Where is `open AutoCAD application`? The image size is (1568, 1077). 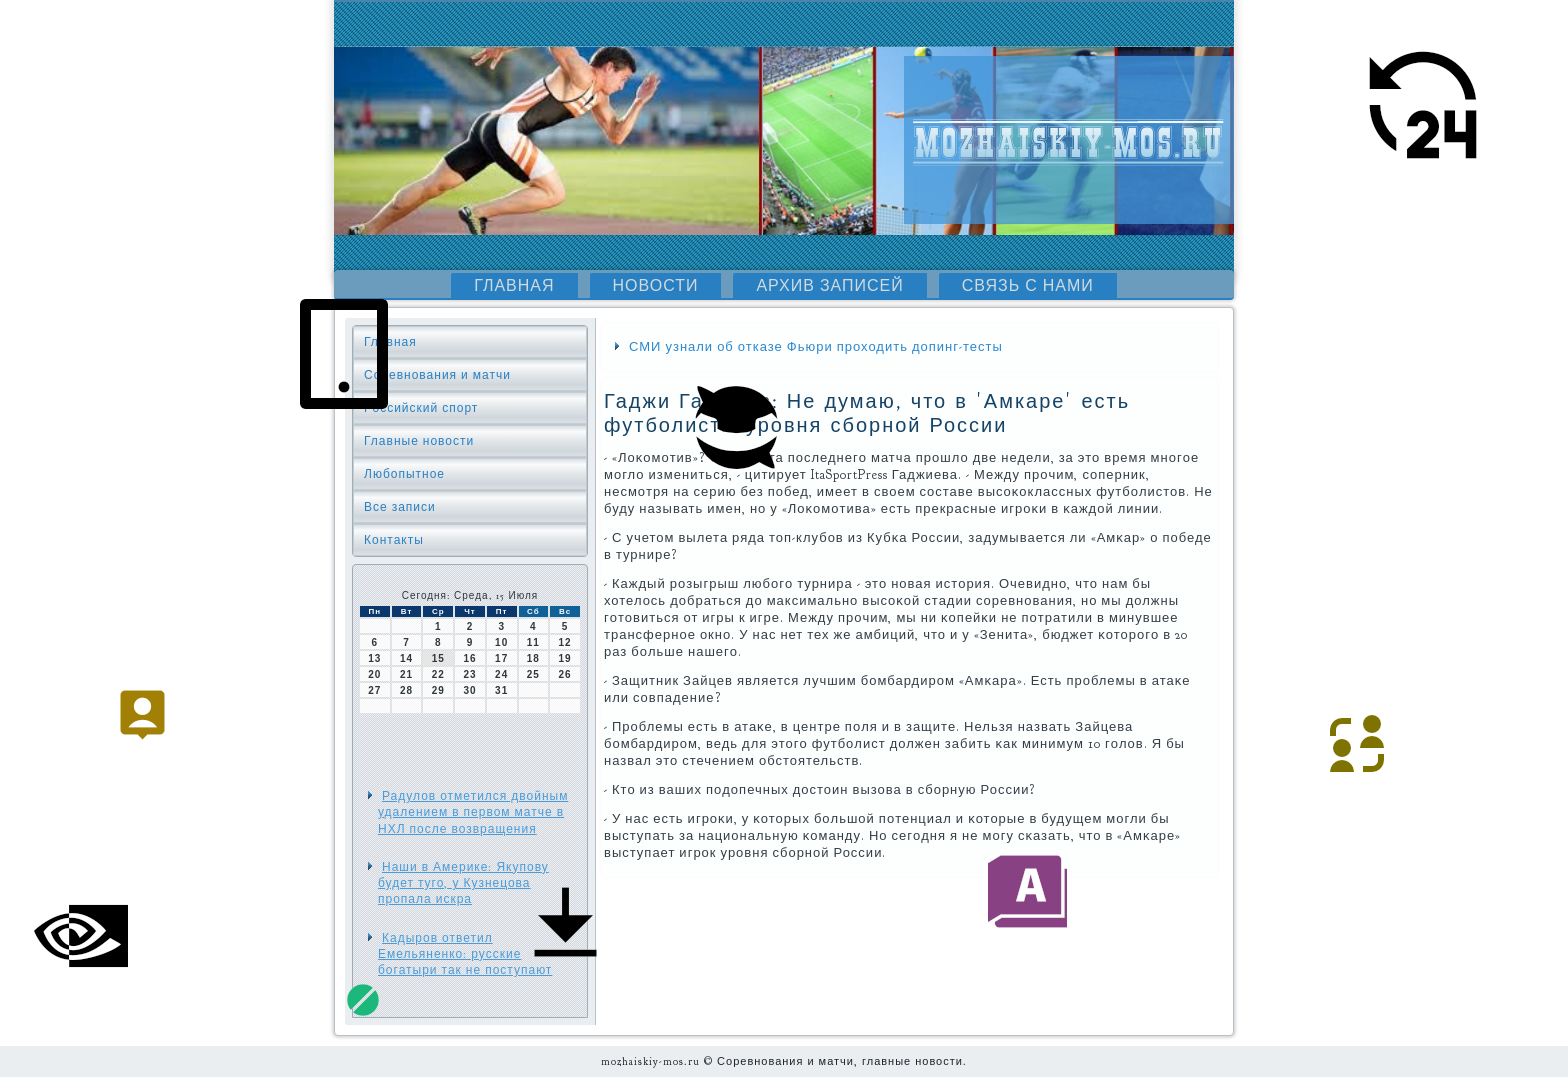 open AutoCAD application is located at coordinates (1027, 891).